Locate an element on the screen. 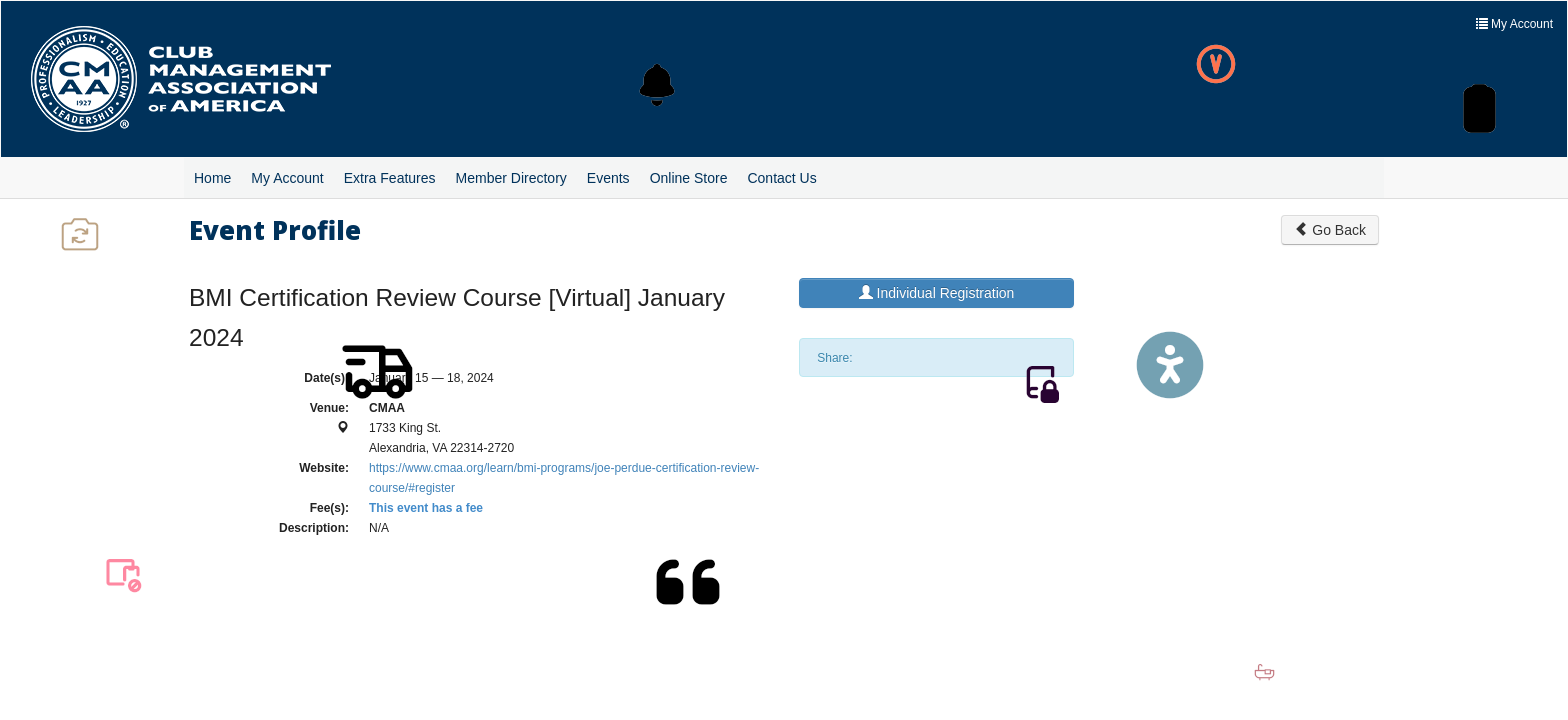 This screenshot has width=1568, height=720. indicates a private or locked repository is located at coordinates (1040, 384).